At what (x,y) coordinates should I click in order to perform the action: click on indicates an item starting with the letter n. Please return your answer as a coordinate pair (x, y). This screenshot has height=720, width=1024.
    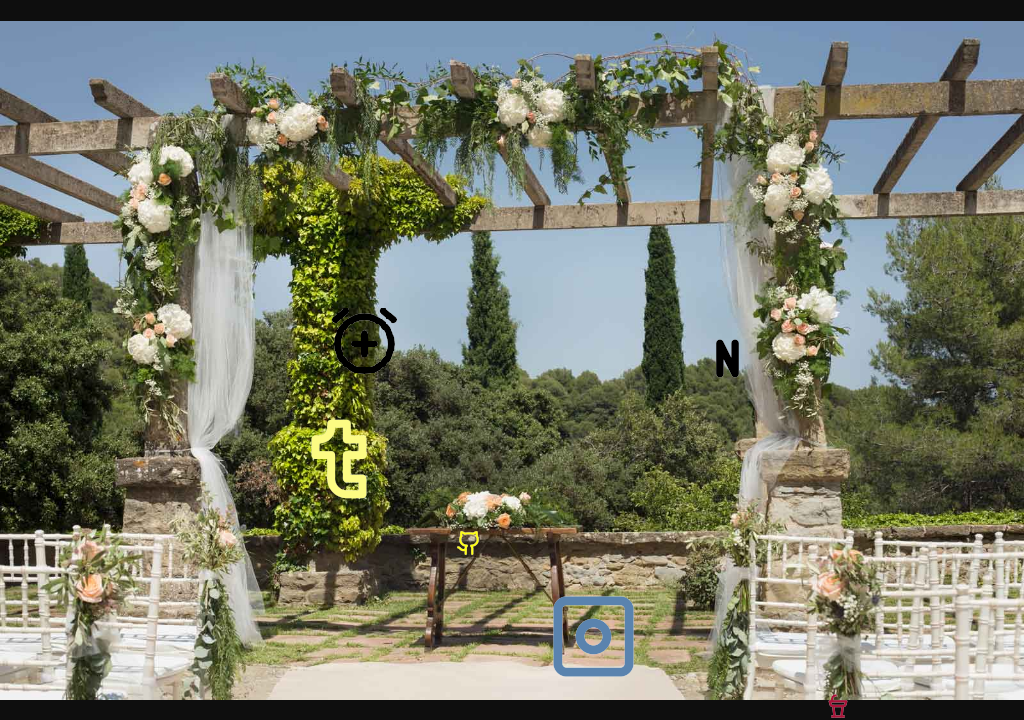
    Looking at the image, I should click on (727, 358).